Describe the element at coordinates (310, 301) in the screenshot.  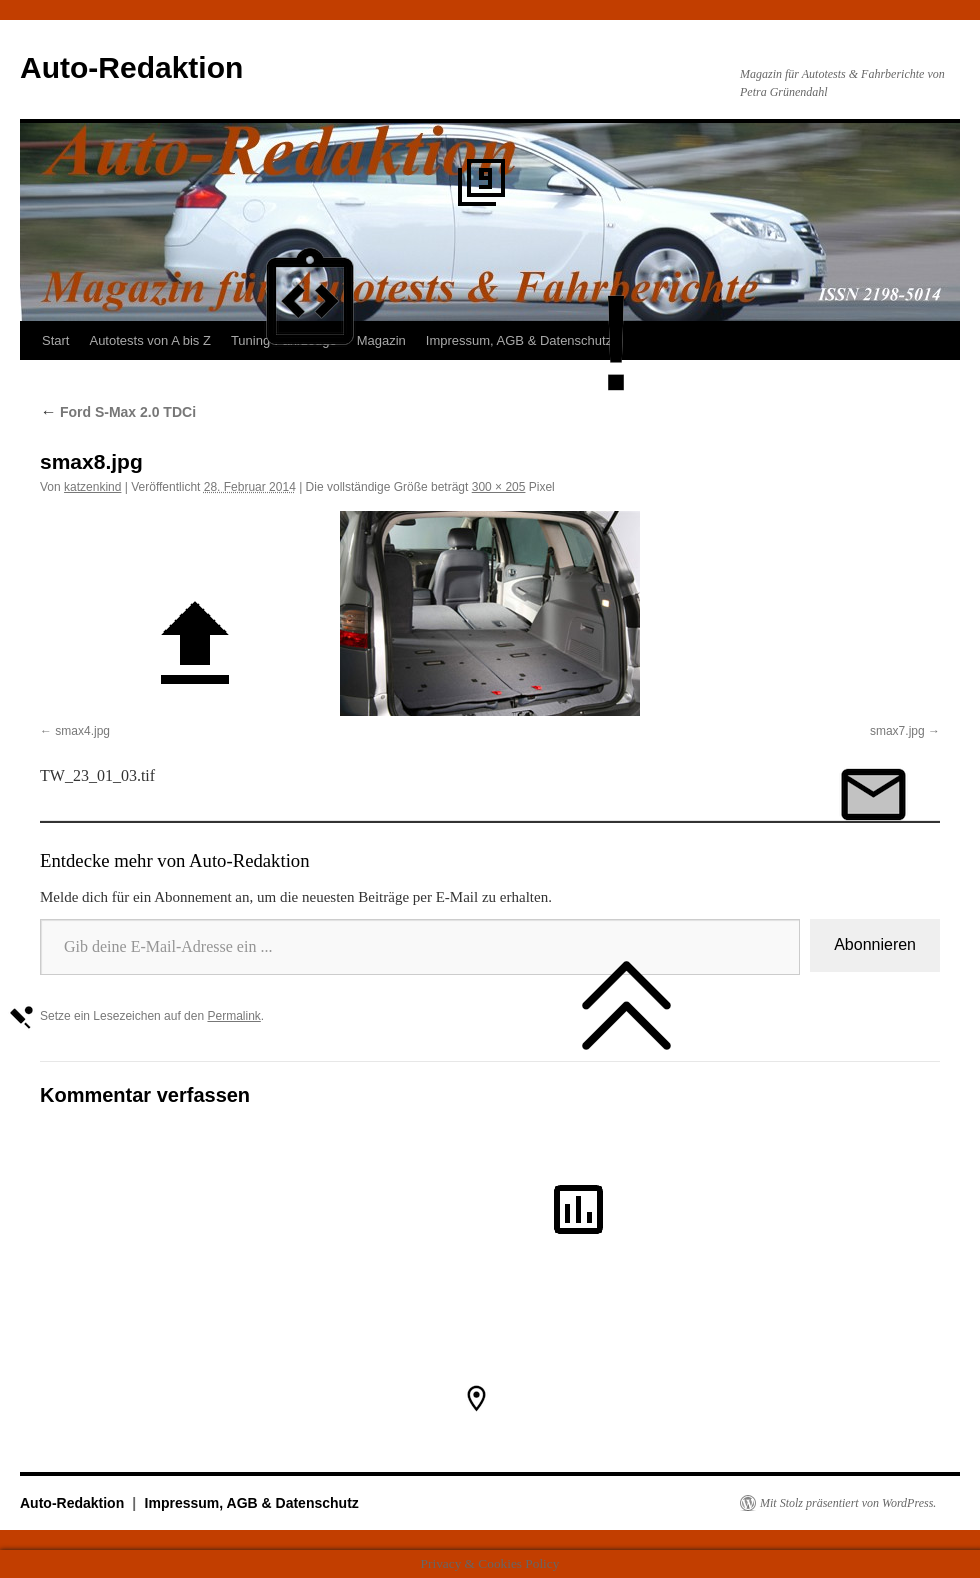
I see `view code integration instructions` at that location.